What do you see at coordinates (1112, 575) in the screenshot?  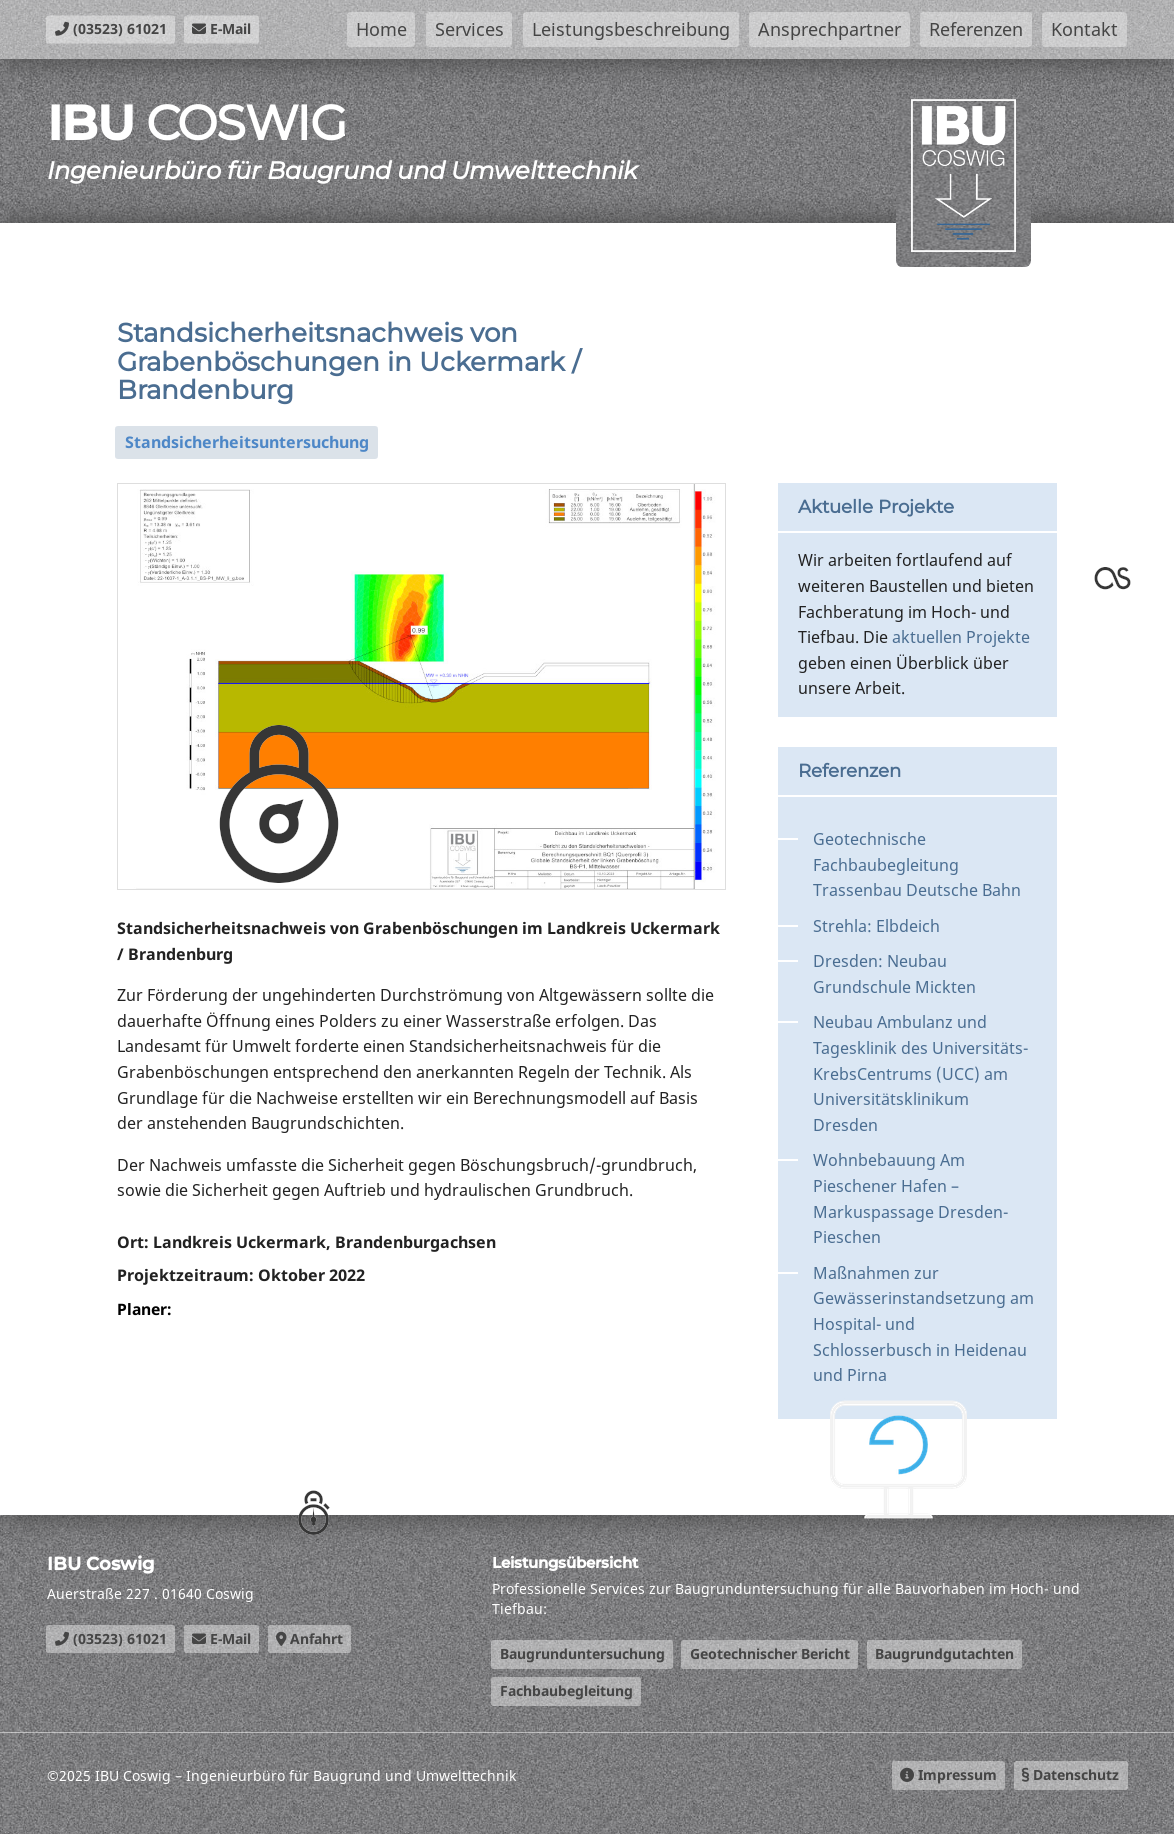 I see `connect your last.fm account` at bounding box center [1112, 575].